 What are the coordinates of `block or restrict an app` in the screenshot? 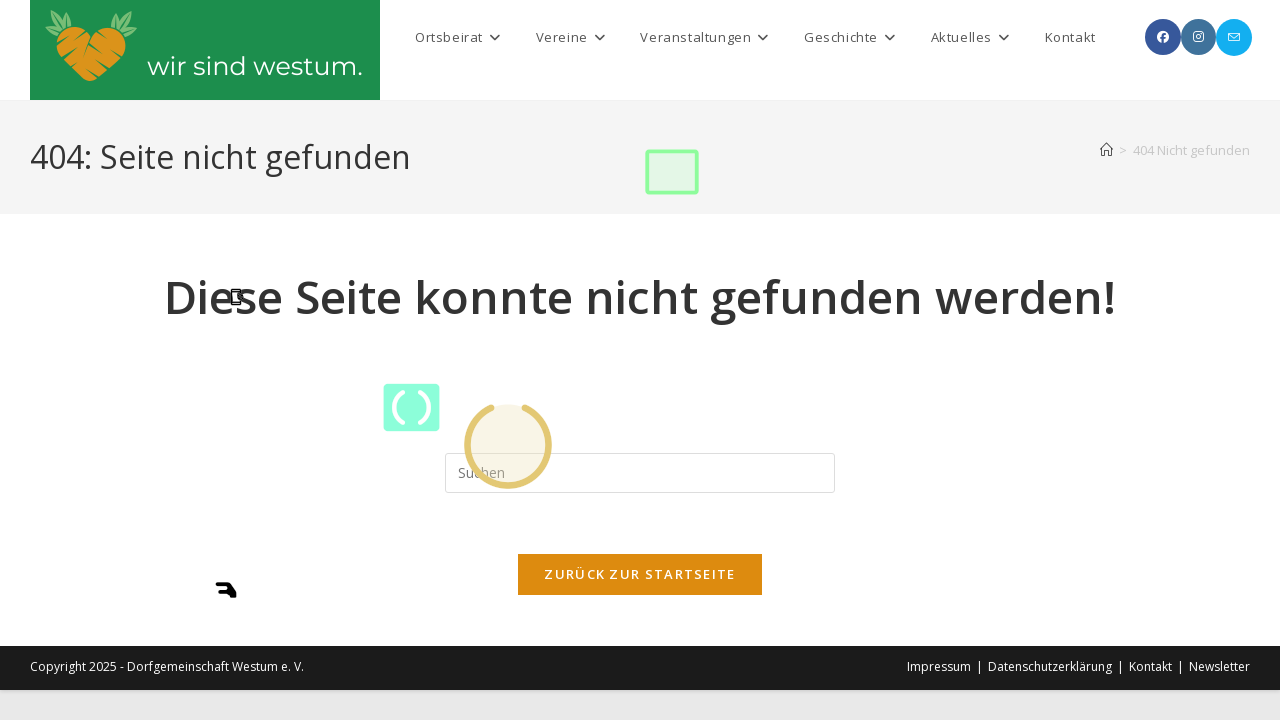 It's located at (236, 297).